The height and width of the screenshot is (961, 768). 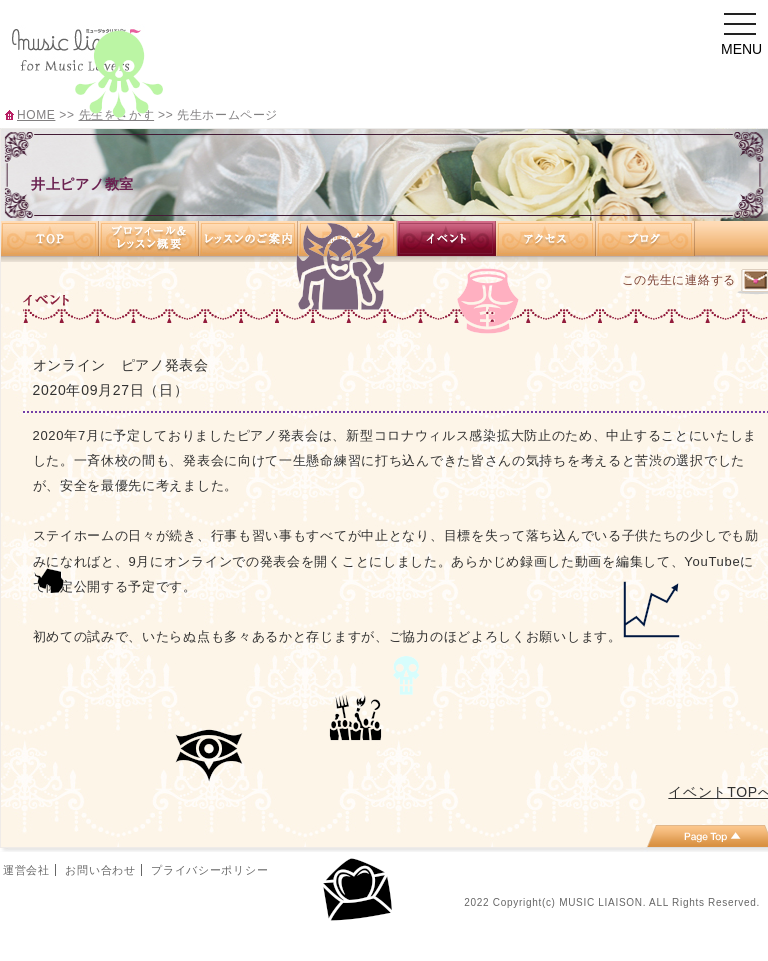 What do you see at coordinates (340, 266) in the screenshot?
I see `activate enrage ability or berserk mode` at bounding box center [340, 266].